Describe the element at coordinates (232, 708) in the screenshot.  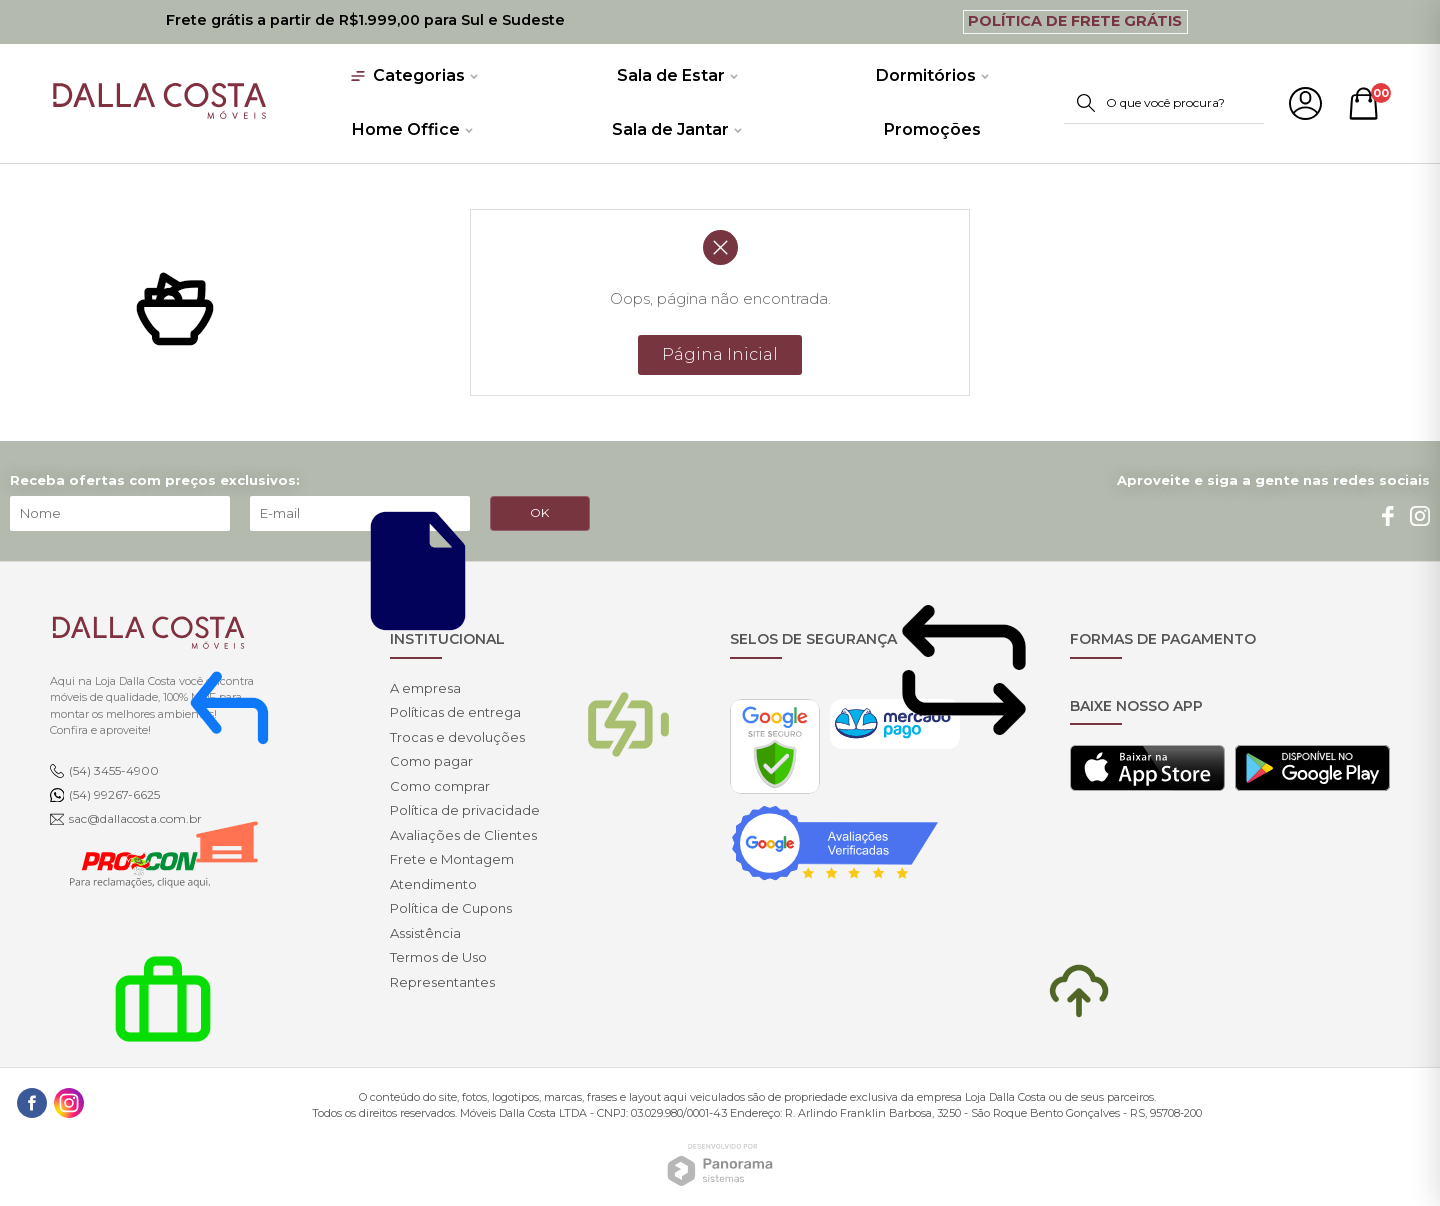
I see `go back to previous screen` at that location.